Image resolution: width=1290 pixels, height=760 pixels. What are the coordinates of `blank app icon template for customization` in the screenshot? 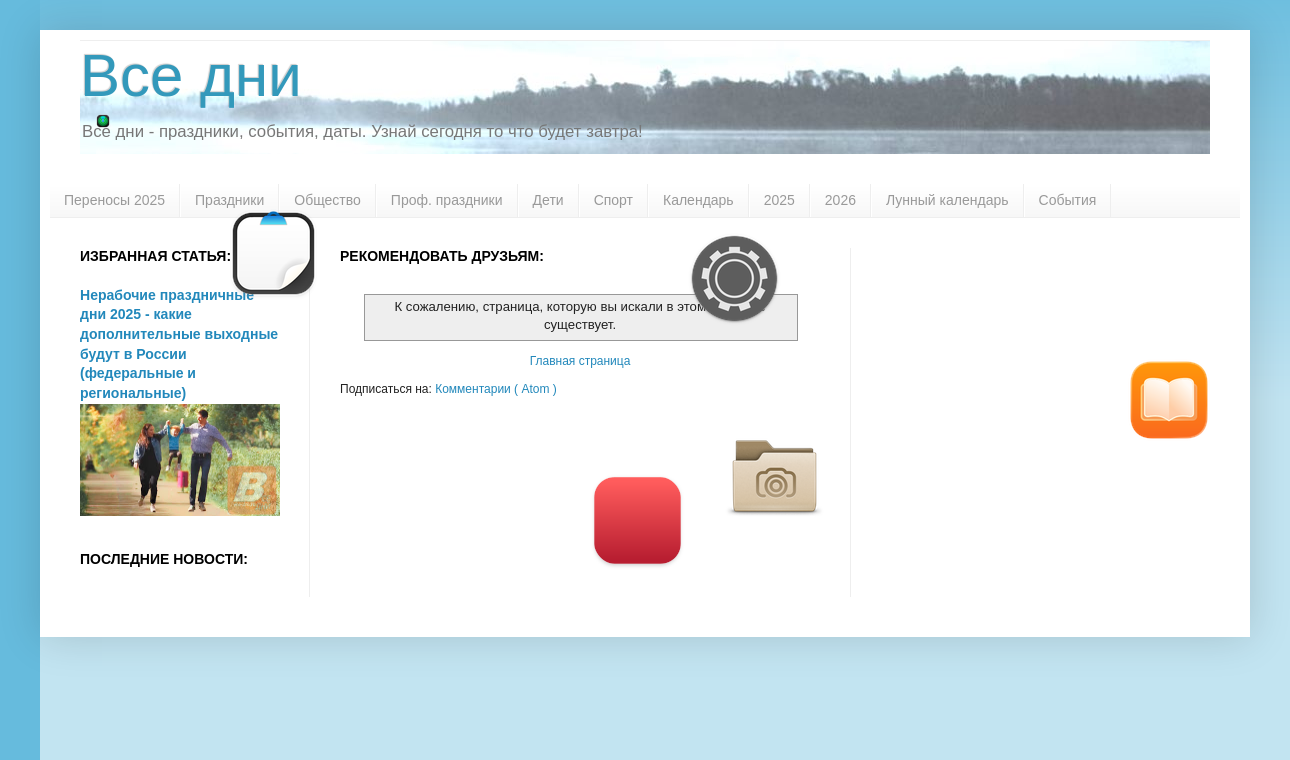 It's located at (637, 520).